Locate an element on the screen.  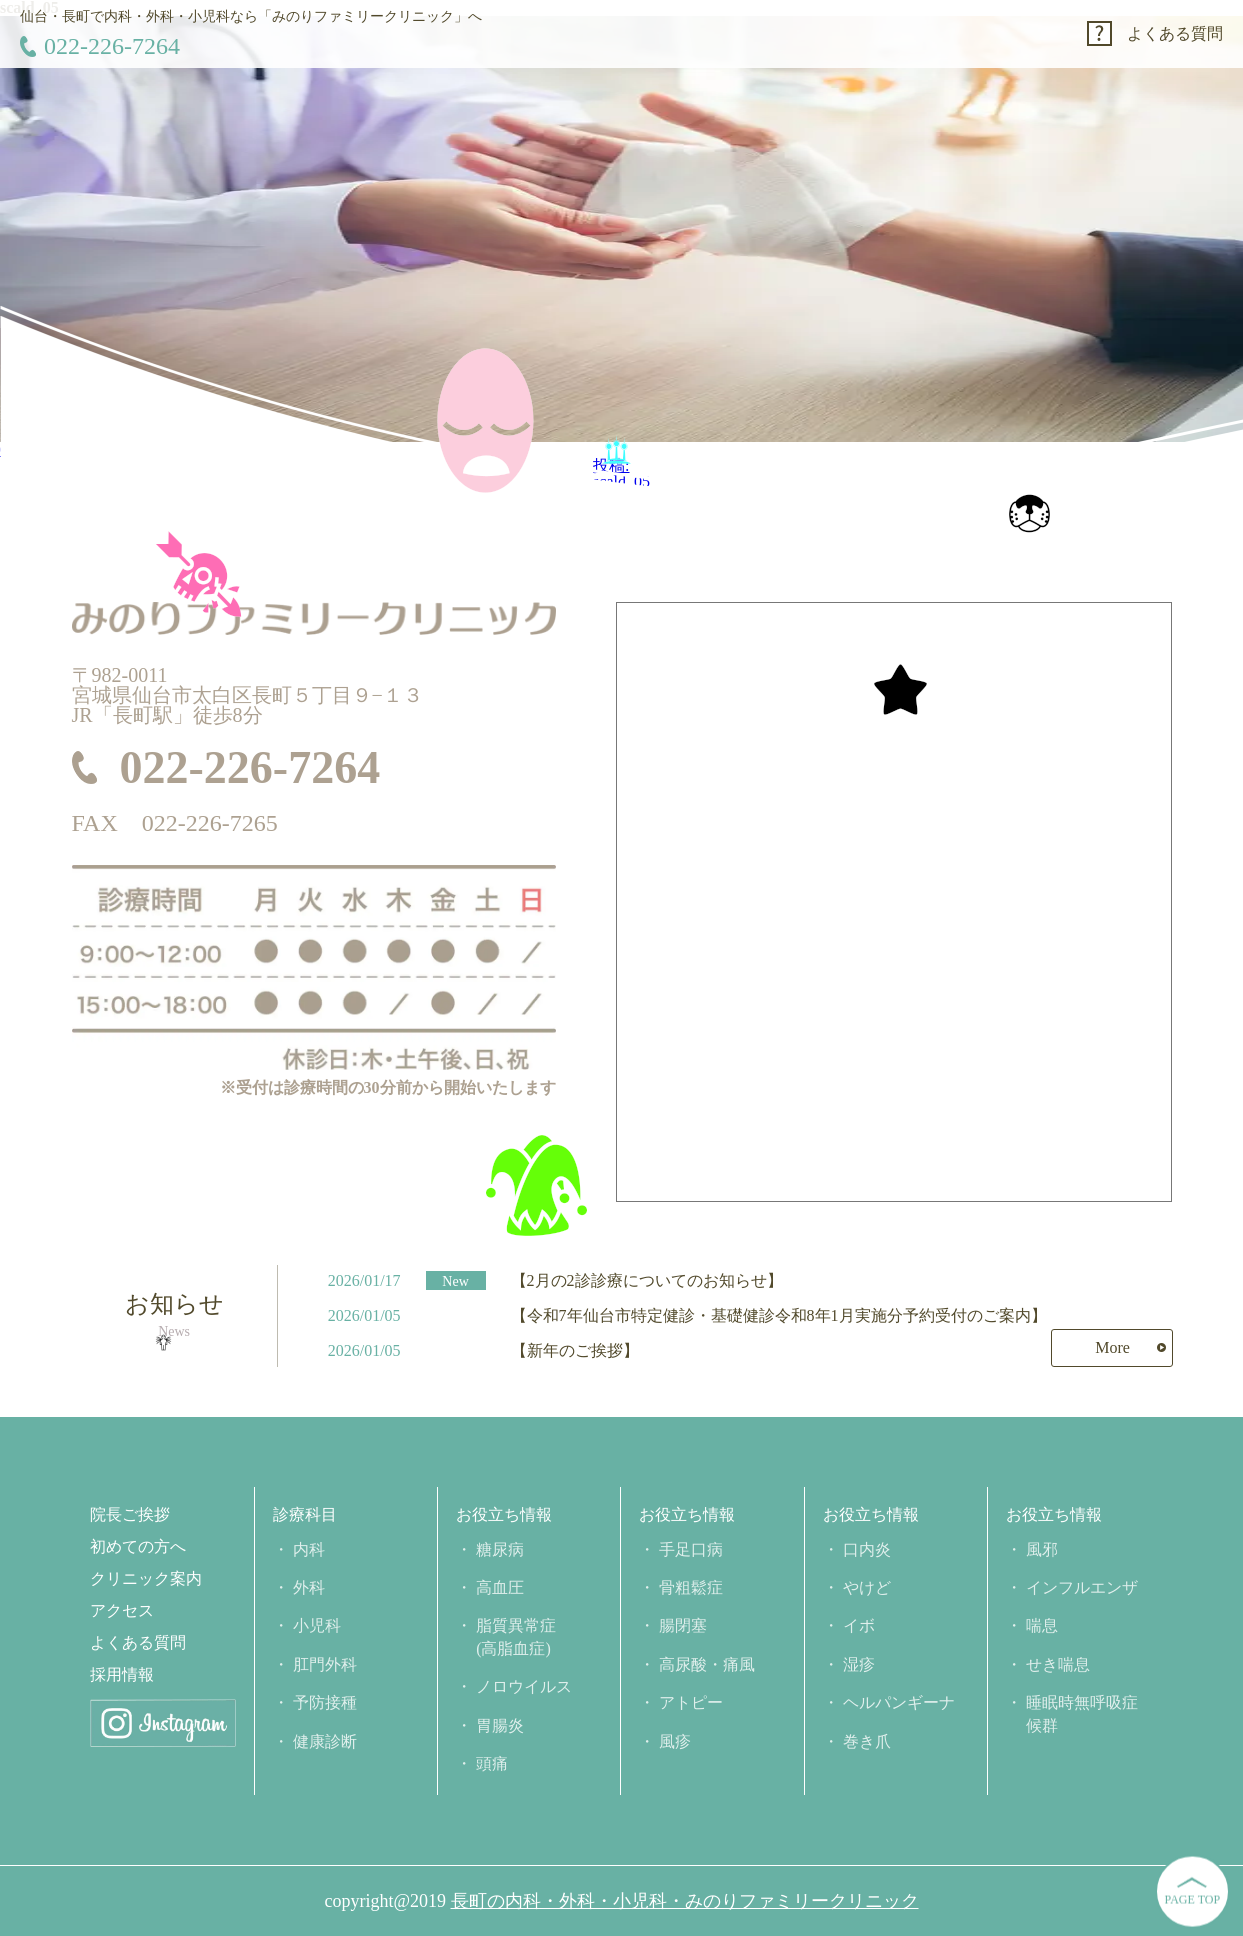
select octopus-human hybrid character is located at coordinates (163, 1342).